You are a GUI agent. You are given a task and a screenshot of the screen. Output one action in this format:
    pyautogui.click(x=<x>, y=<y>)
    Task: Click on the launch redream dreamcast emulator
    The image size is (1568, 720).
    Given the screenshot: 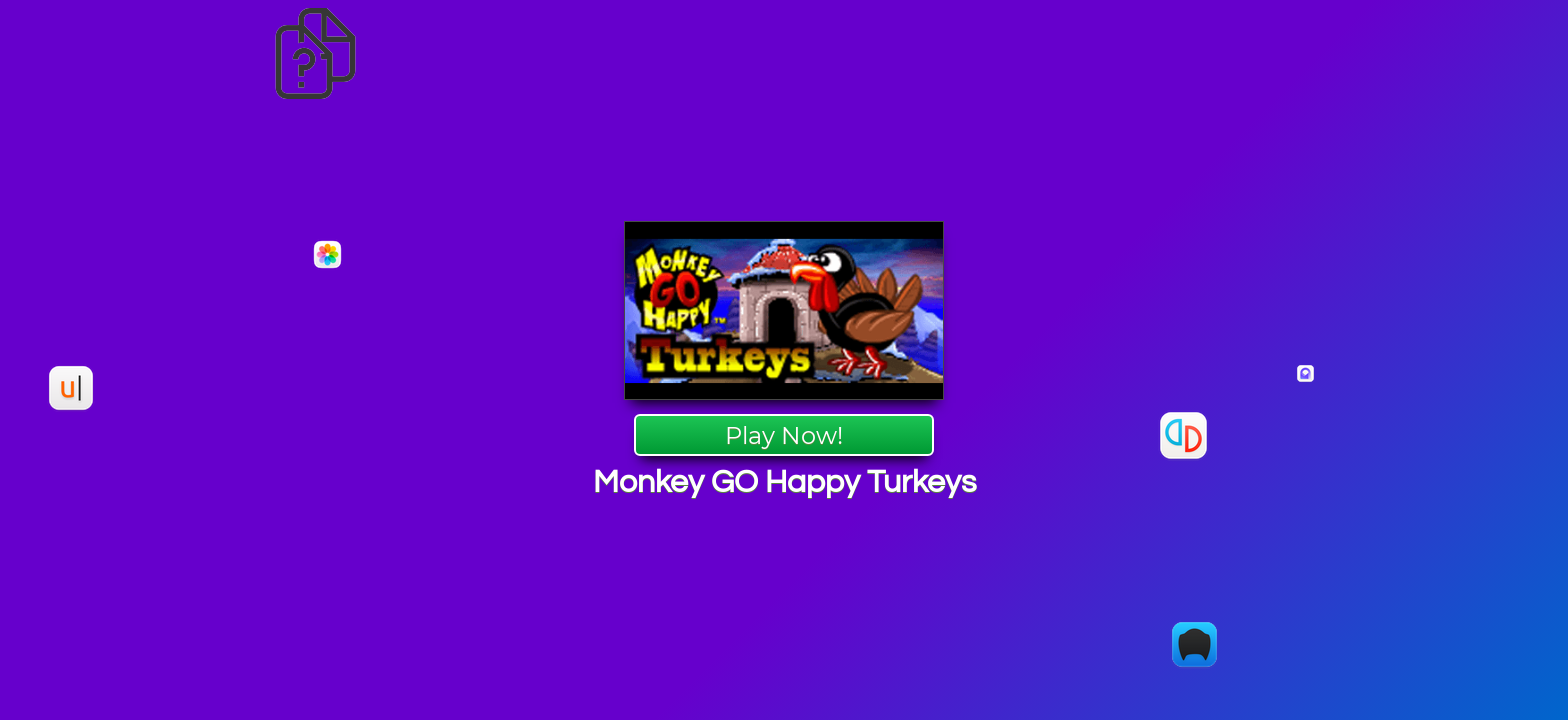 What is the action you would take?
    pyautogui.click(x=1194, y=644)
    